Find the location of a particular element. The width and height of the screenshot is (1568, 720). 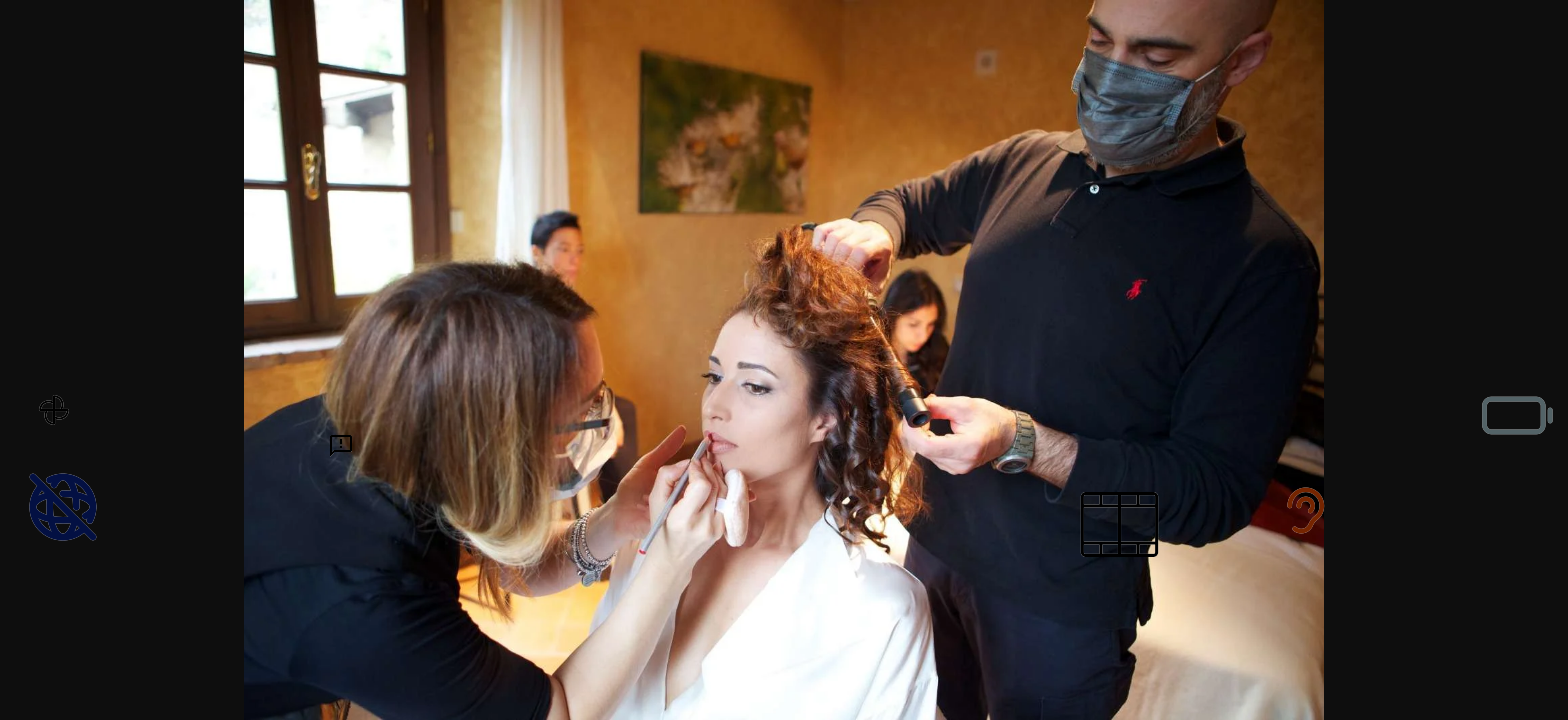

message failed to send is located at coordinates (341, 446).